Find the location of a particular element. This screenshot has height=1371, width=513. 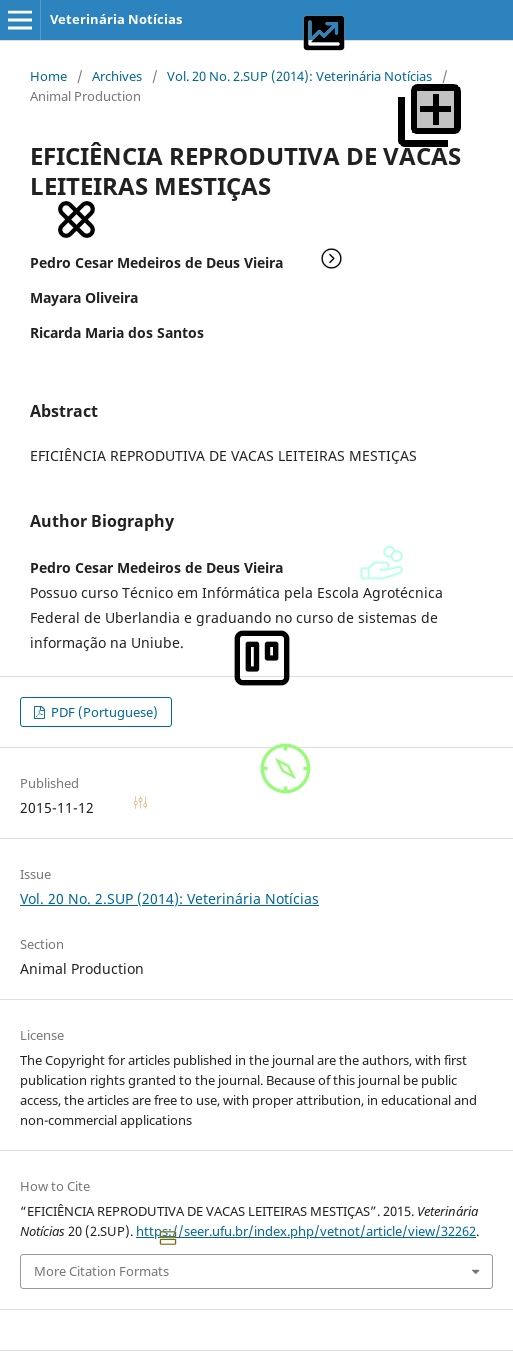

view analytics or performance metrics is located at coordinates (324, 33).